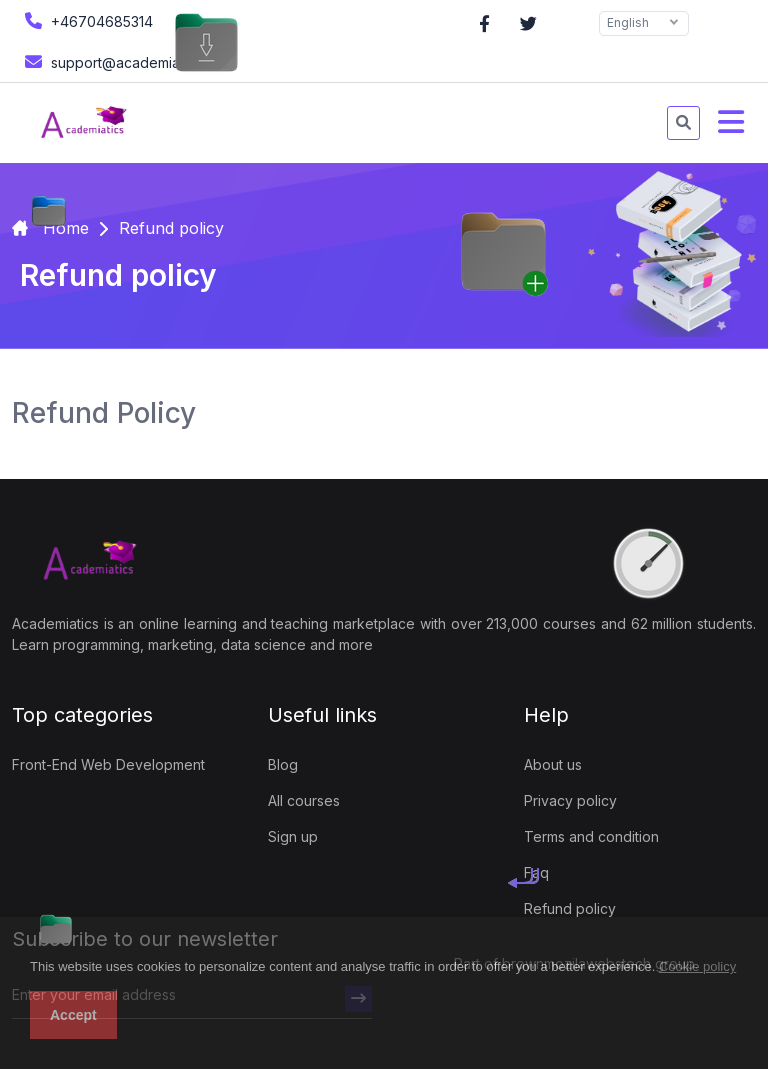 The height and width of the screenshot is (1069, 768). I want to click on reply to all recipients in an email thread, so click(523, 876).